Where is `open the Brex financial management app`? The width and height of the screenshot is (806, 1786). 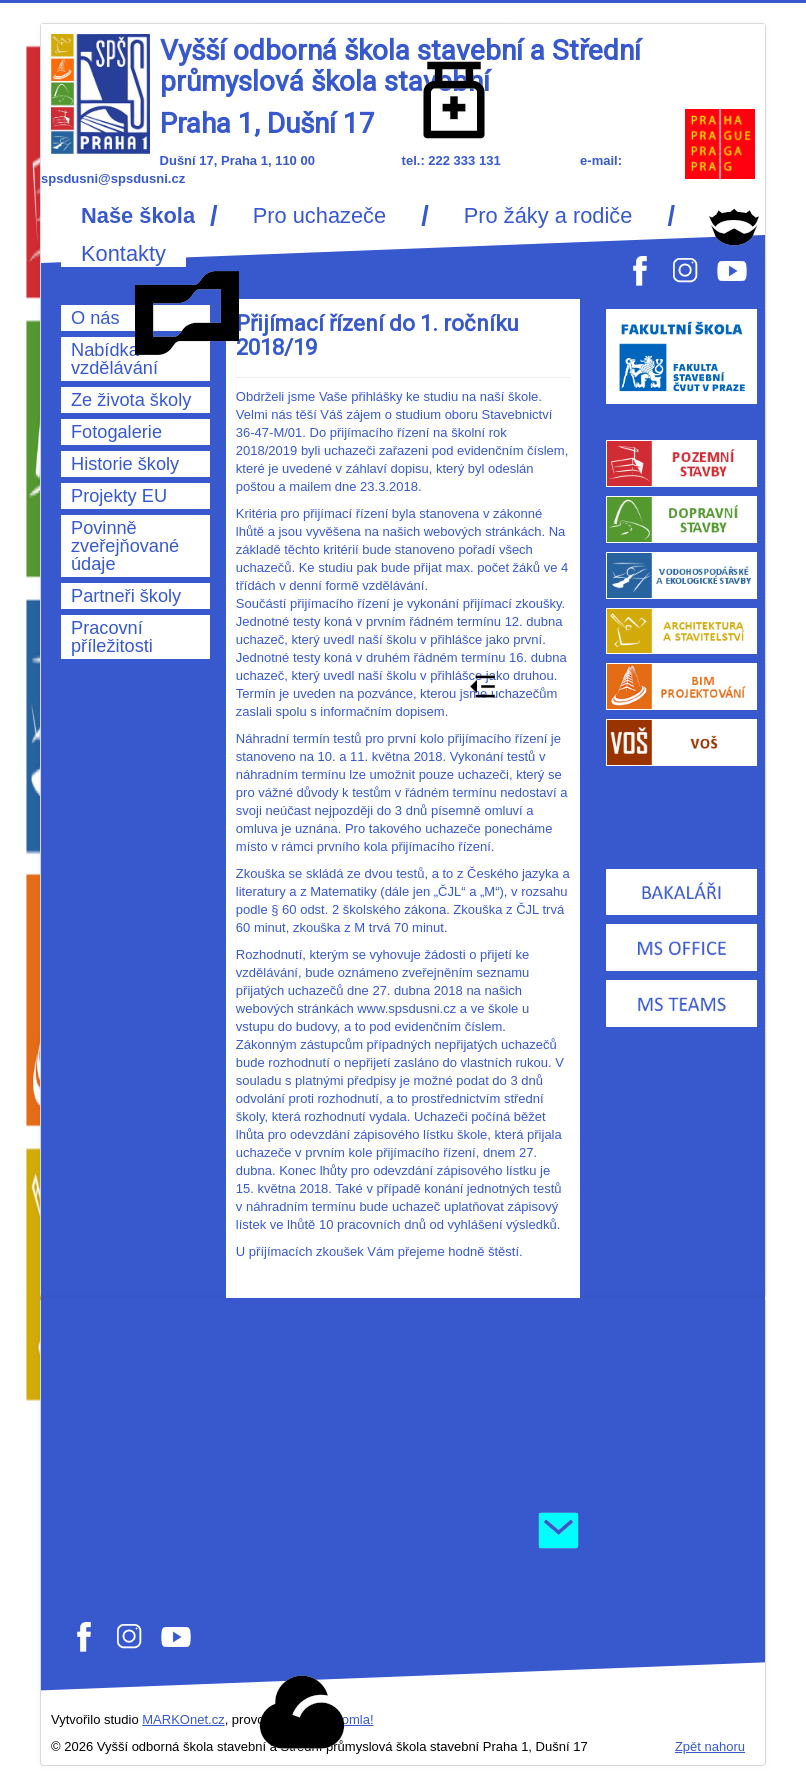 open the Brex financial management app is located at coordinates (187, 313).